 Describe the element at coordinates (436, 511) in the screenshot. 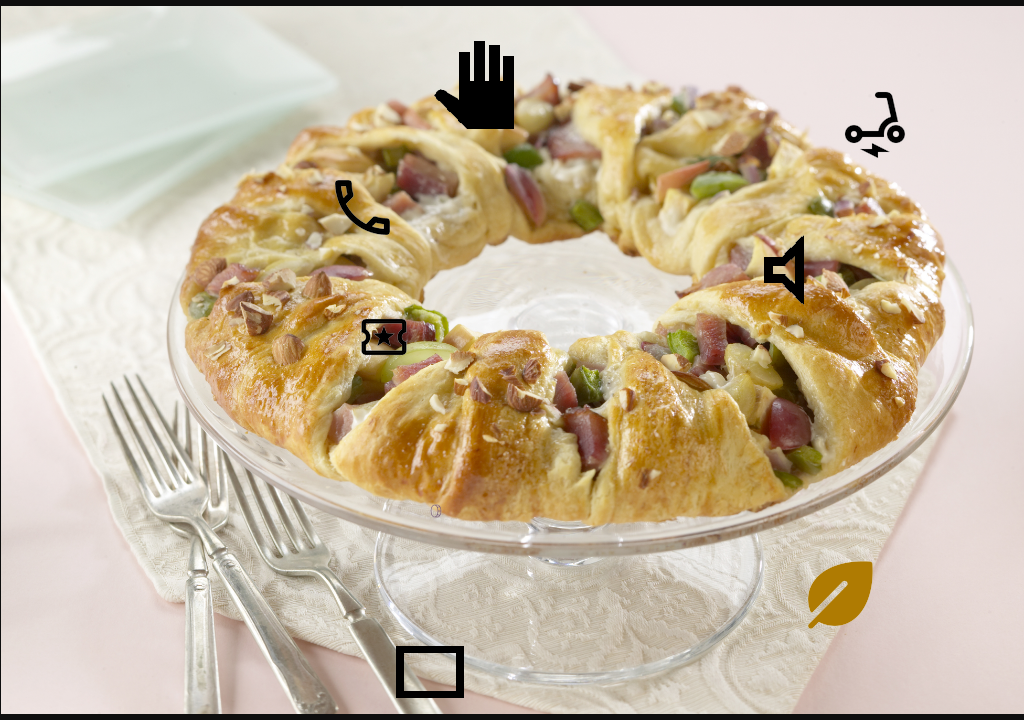

I see `view coin or currency balance` at that location.